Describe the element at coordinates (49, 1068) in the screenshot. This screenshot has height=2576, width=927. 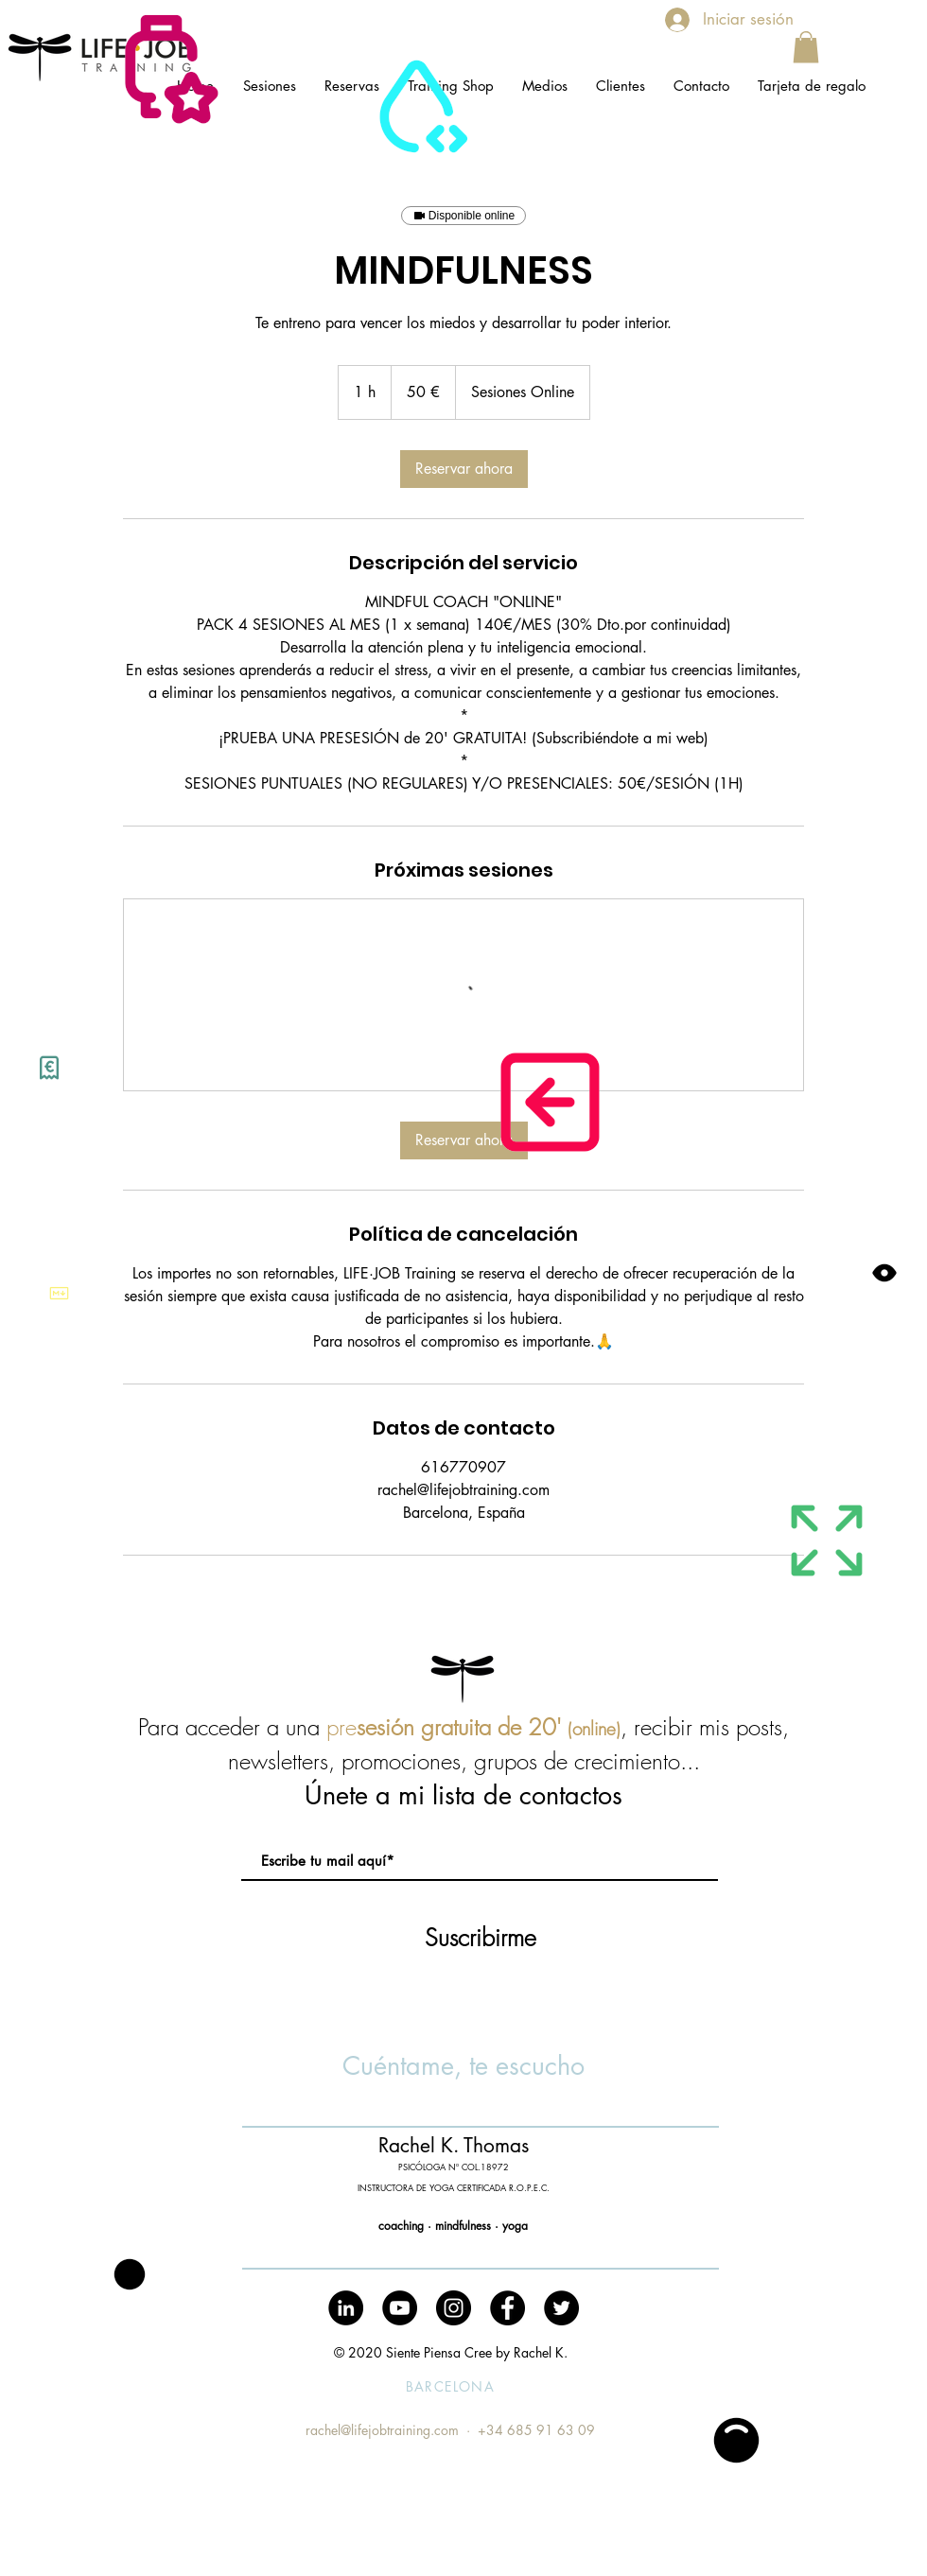
I see `view euro transaction receipt` at that location.